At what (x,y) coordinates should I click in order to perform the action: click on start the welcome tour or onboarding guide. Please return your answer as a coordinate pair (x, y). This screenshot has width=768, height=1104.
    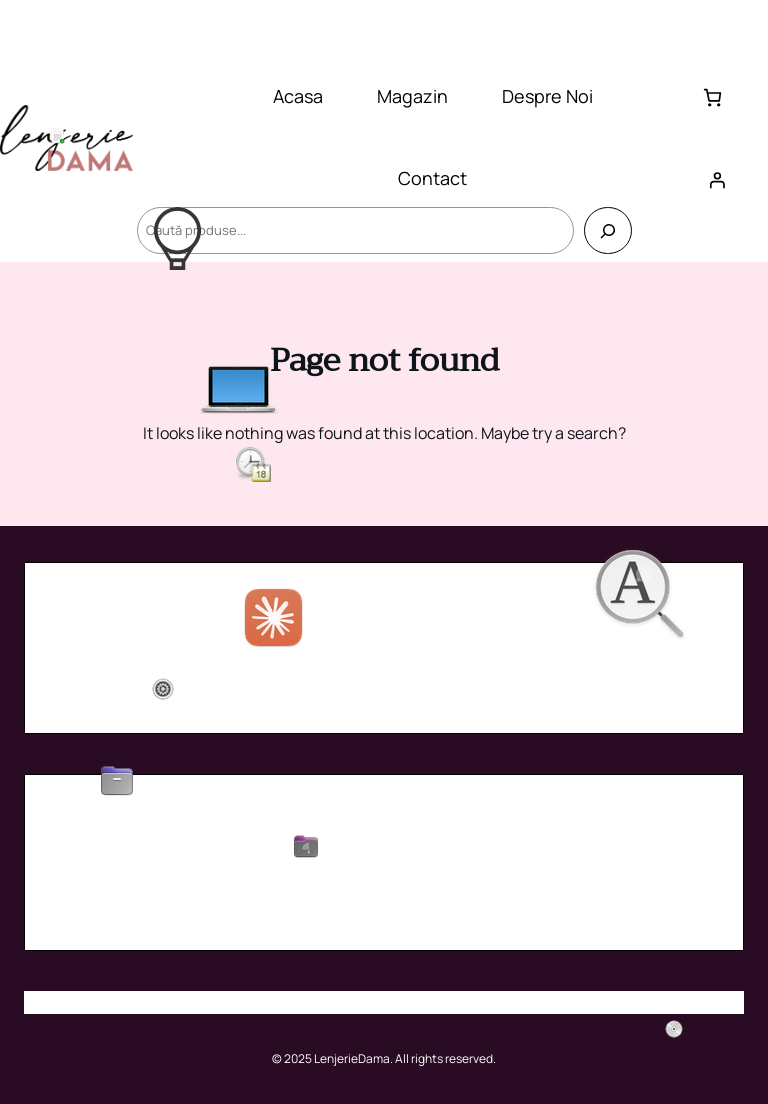
    Looking at the image, I should click on (177, 238).